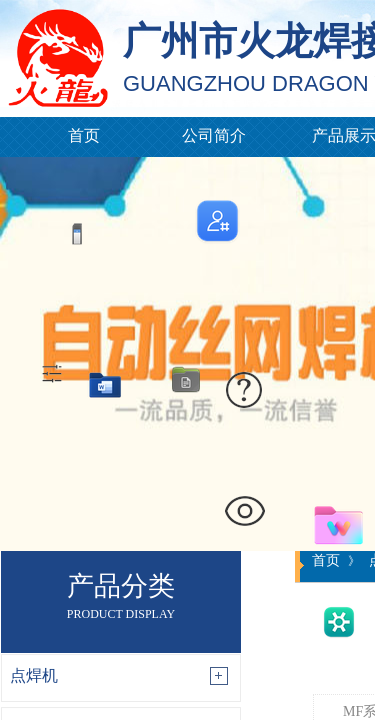  I want to click on access display settings, so click(245, 511).